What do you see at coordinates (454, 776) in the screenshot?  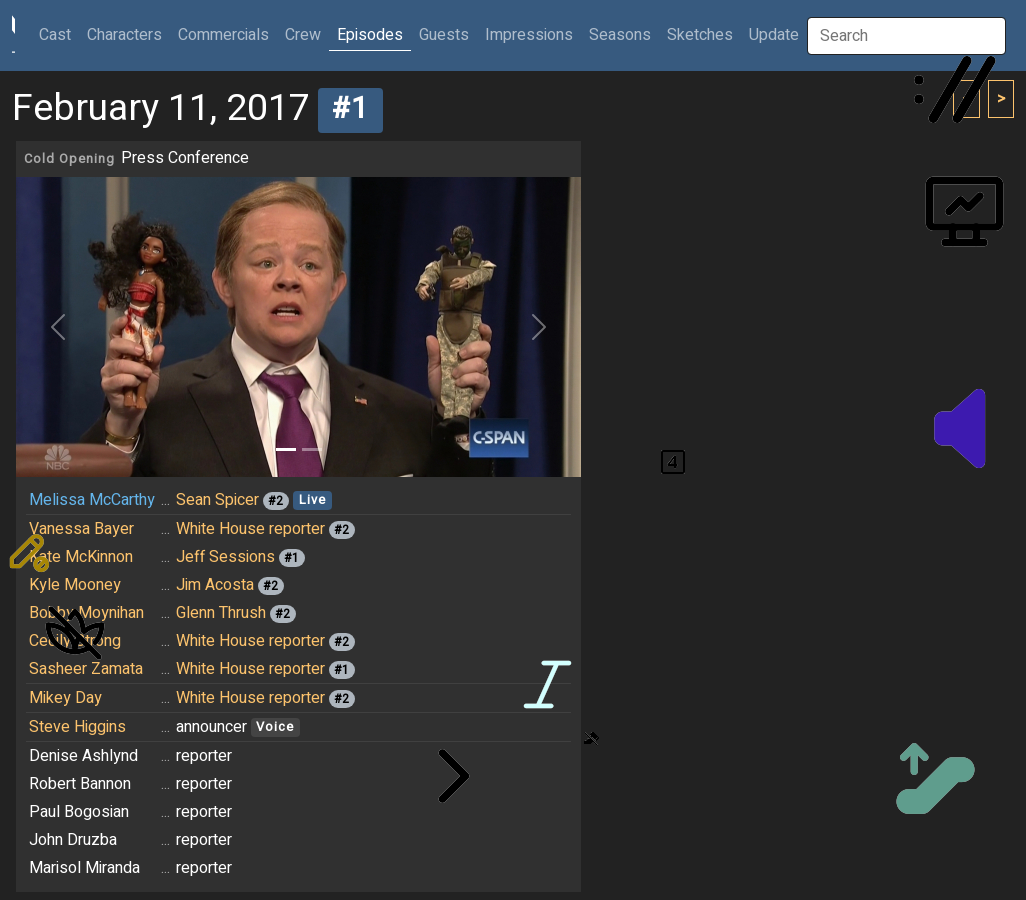 I see `navigate to the next item or screen` at bounding box center [454, 776].